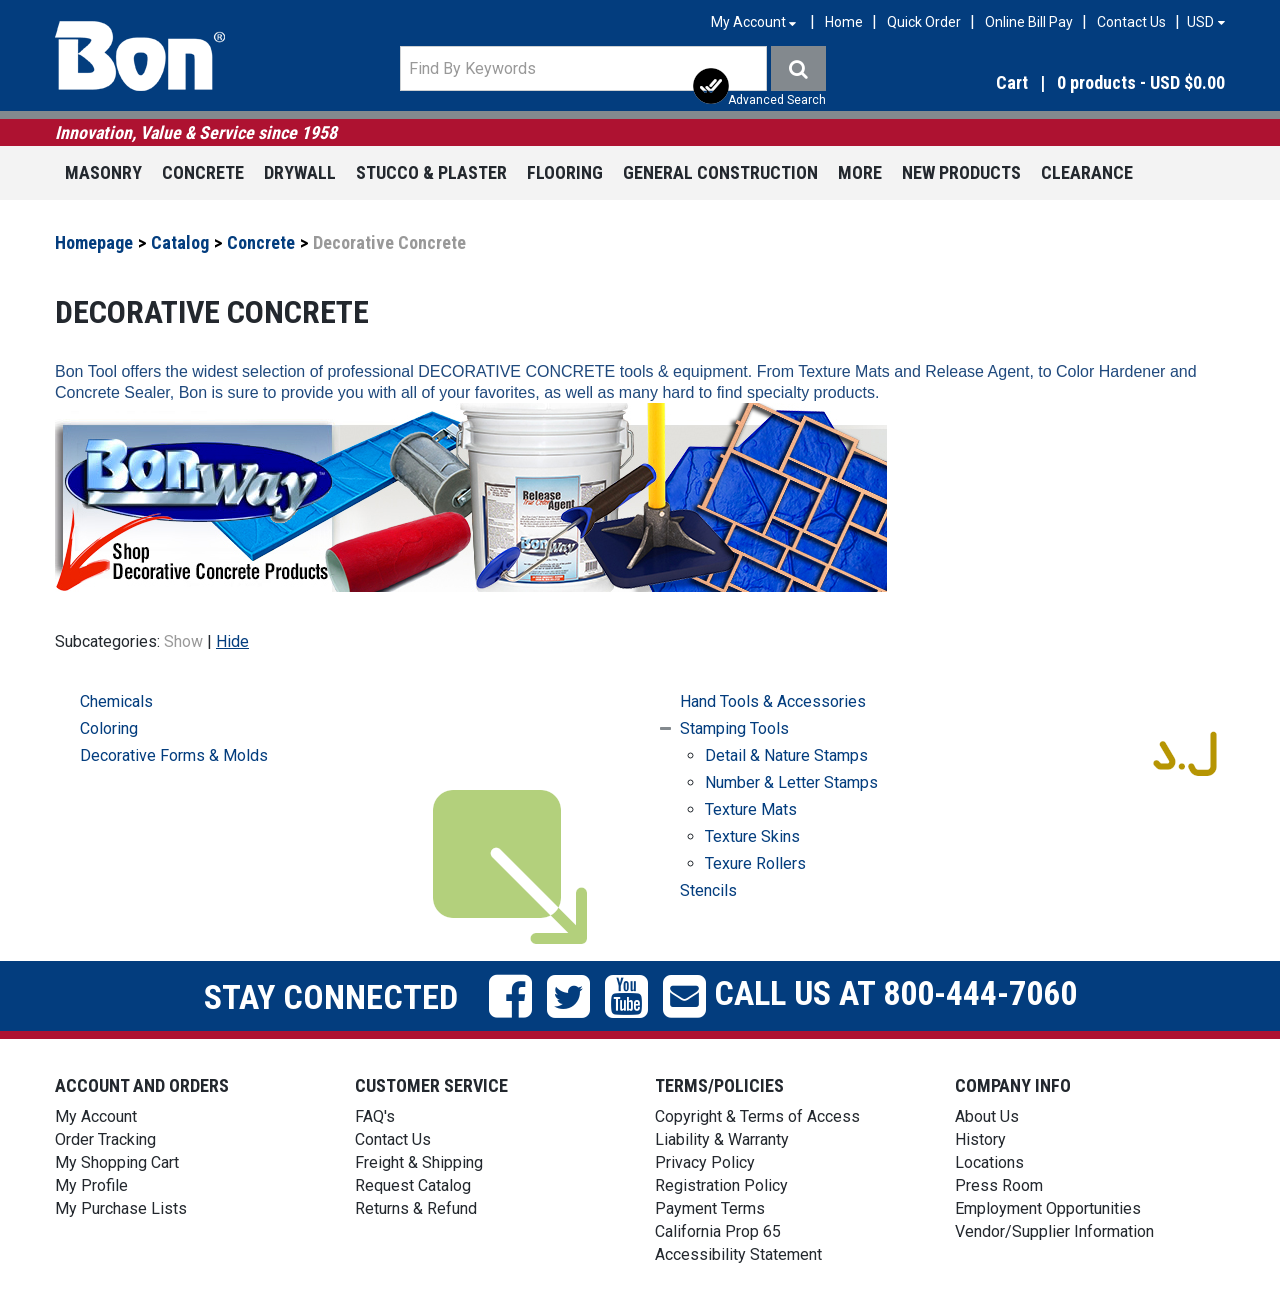 The image size is (1280, 1307). What do you see at coordinates (1185, 757) in the screenshot?
I see `represents Libyan dinar currency` at bounding box center [1185, 757].